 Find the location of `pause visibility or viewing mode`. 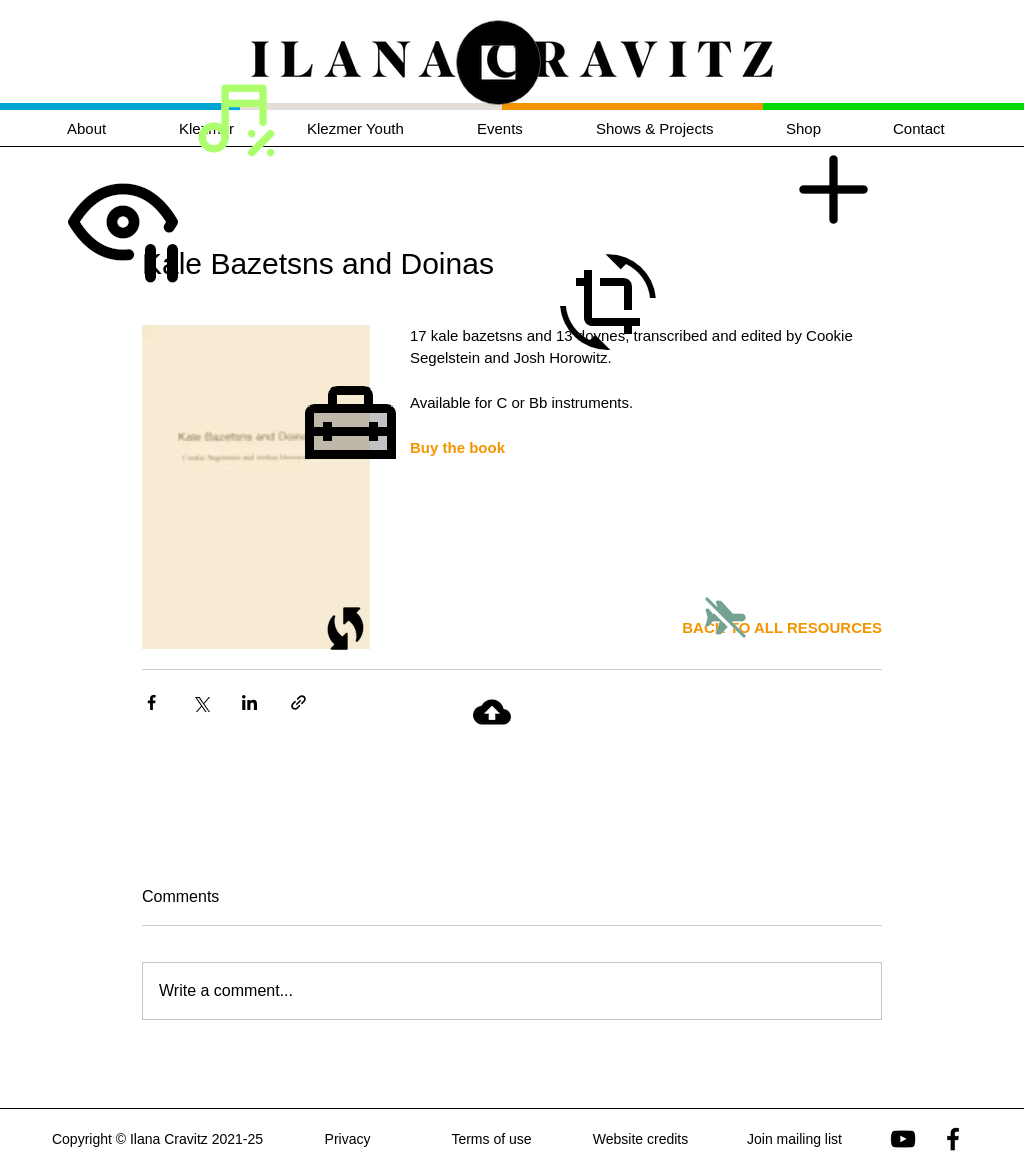

pause visibility or viewing mode is located at coordinates (123, 222).